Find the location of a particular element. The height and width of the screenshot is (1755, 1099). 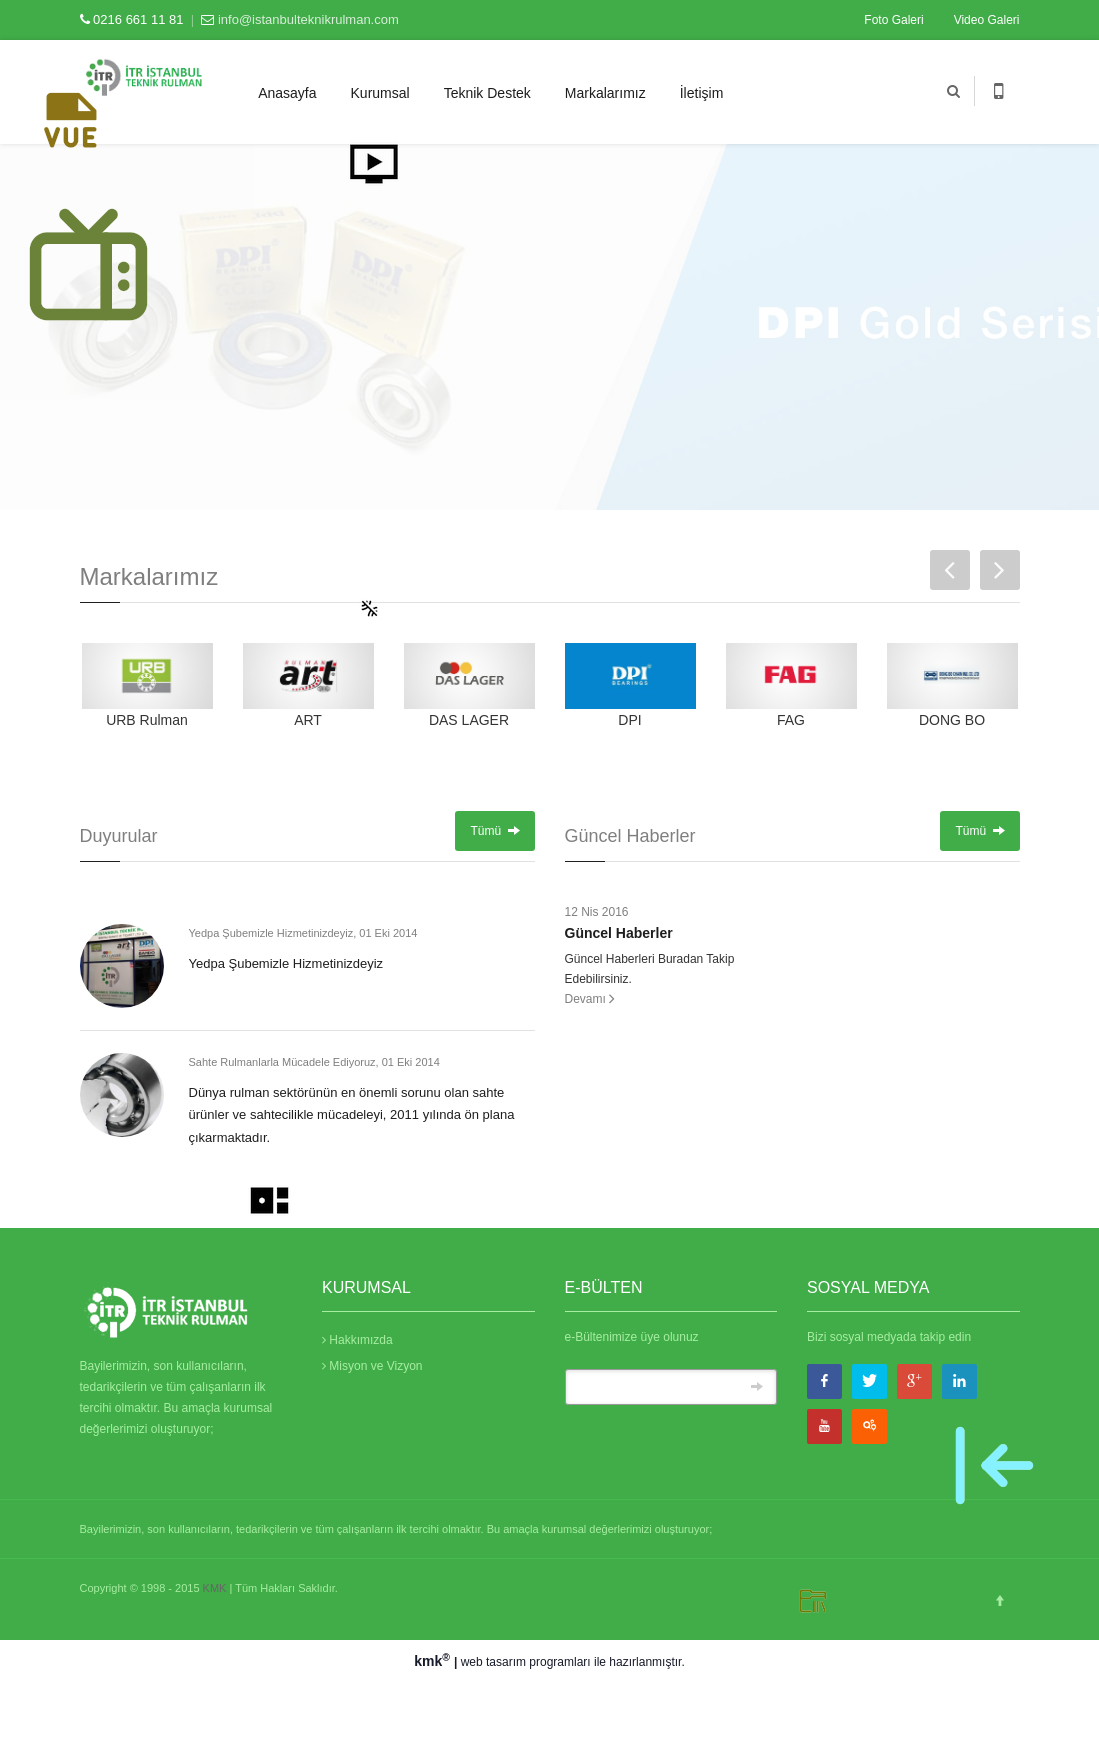

play on-demand video content is located at coordinates (374, 164).